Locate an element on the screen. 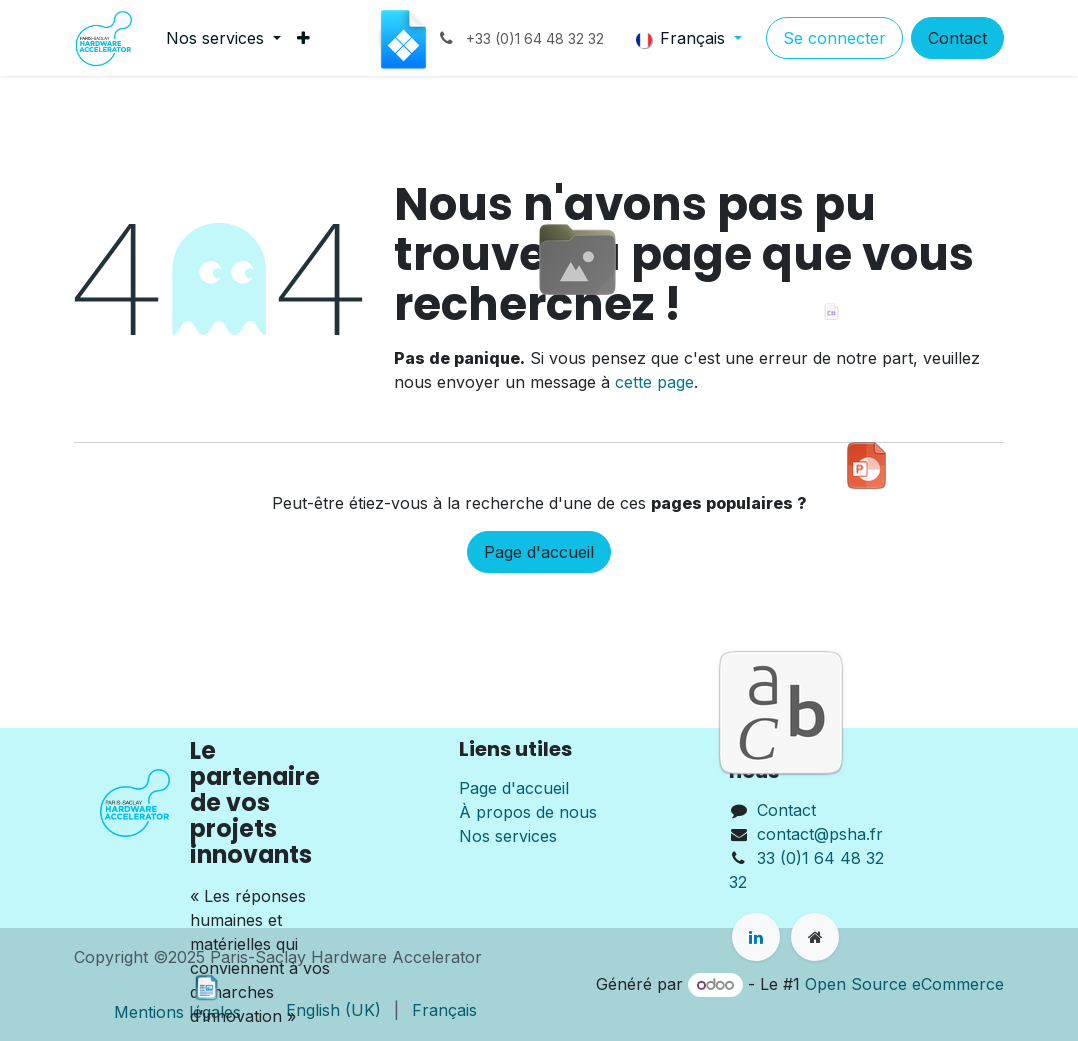 Image resolution: width=1078 pixels, height=1041 pixels. open a libreoffice writer text document is located at coordinates (206, 987).